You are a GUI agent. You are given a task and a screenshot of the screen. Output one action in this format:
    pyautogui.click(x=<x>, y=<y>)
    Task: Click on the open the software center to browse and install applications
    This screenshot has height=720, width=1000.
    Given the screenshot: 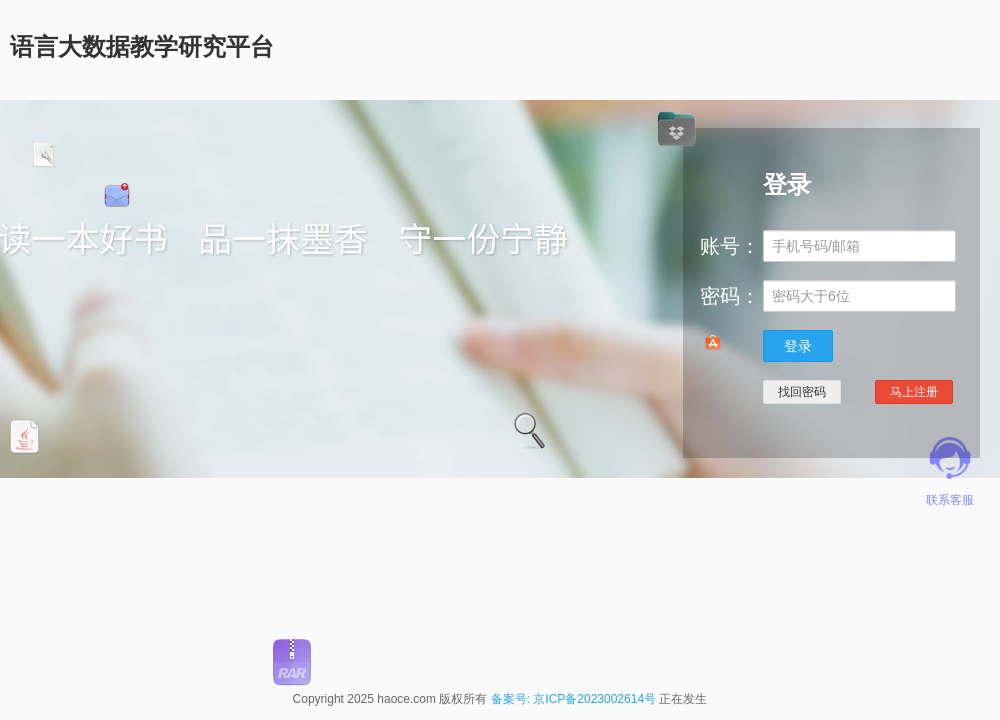 What is the action you would take?
    pyautogui.click(x=713, y=343)
    